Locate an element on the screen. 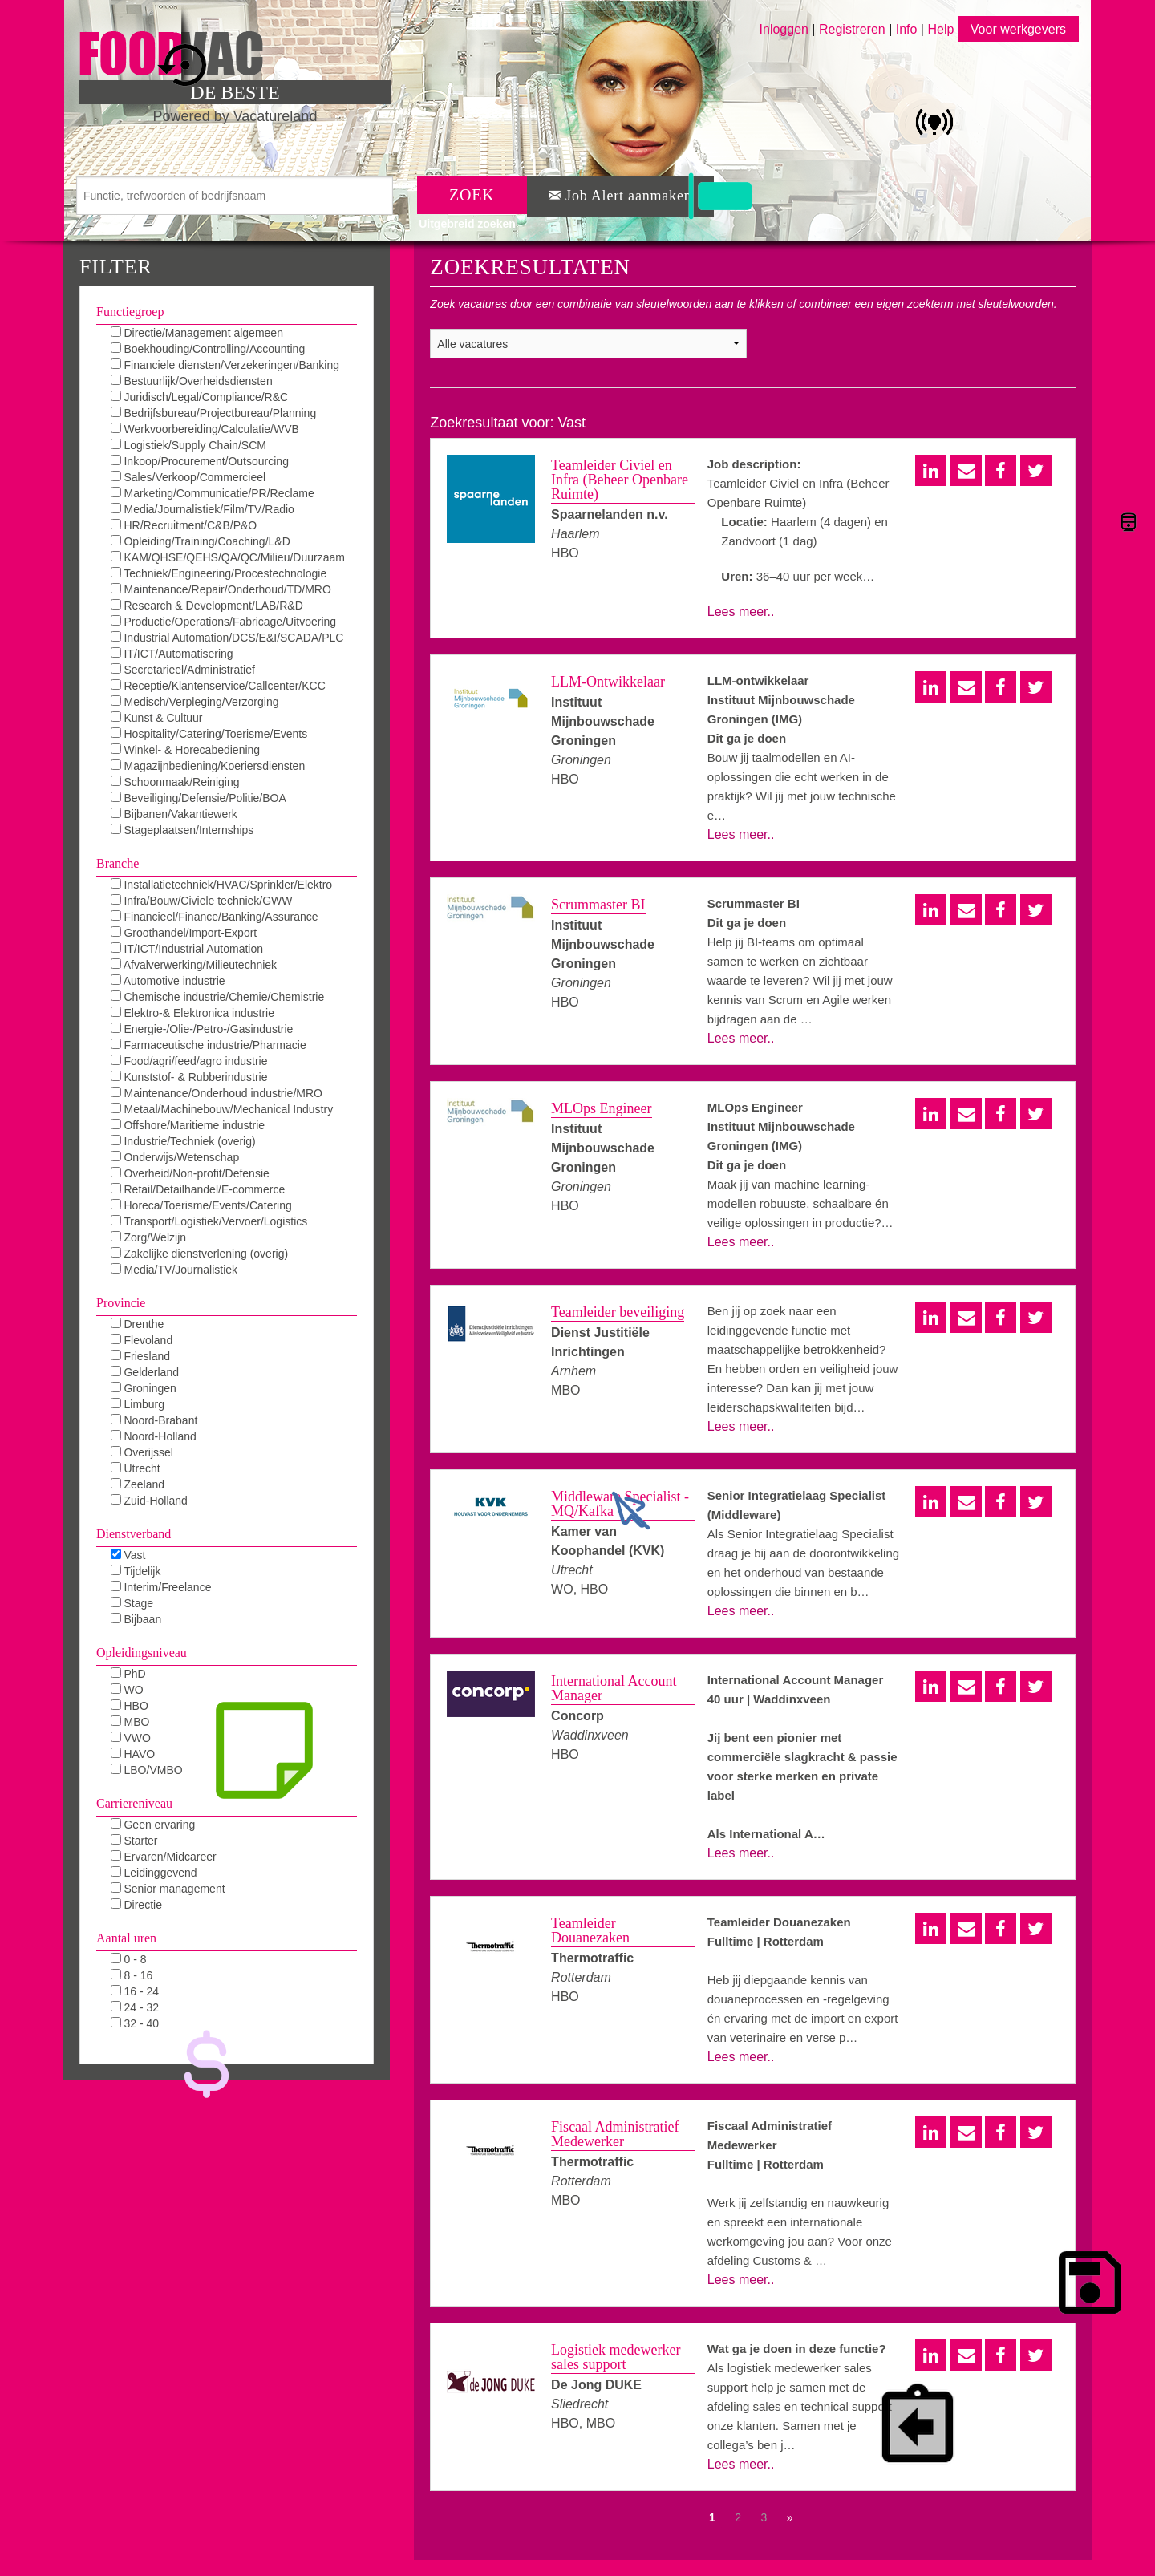 The image size is (1155, 2576). cursor or pointer interaction disabled is located at coordinates (630, 1510).